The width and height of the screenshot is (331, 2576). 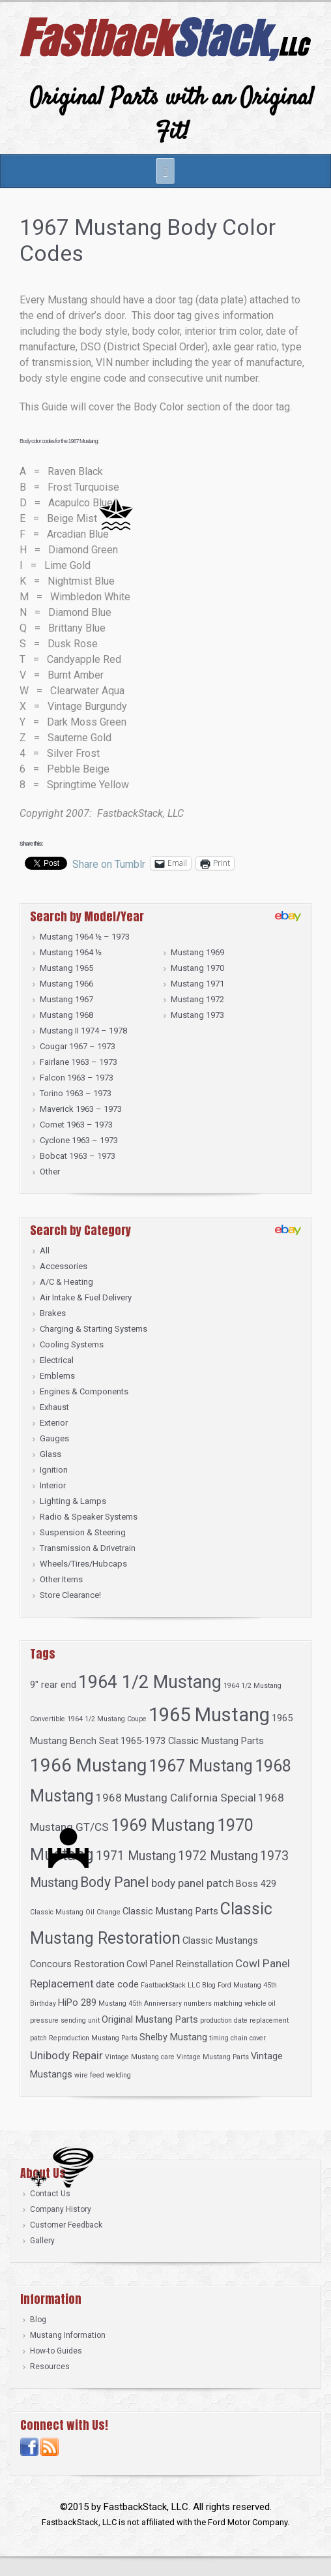 I want to click on travel to or view a bridge location, so click(x=68, y=1848).